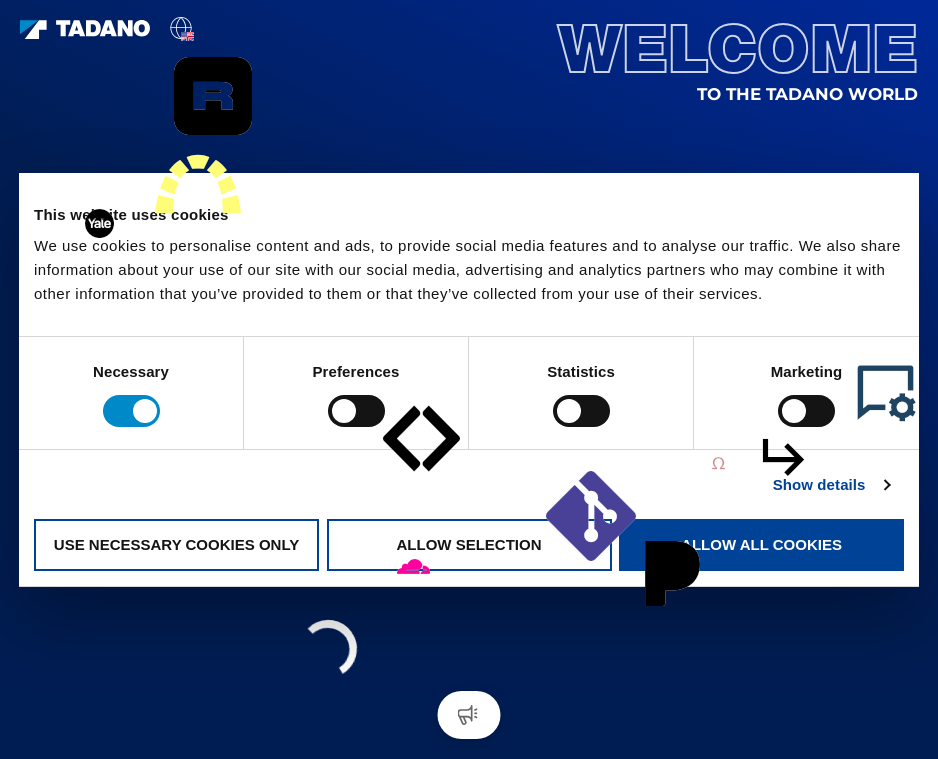  What do you see at coordinates (718, 463) in the screenshot?
I see `insert omega symbol in text editor` at bounding box center [718, 463].